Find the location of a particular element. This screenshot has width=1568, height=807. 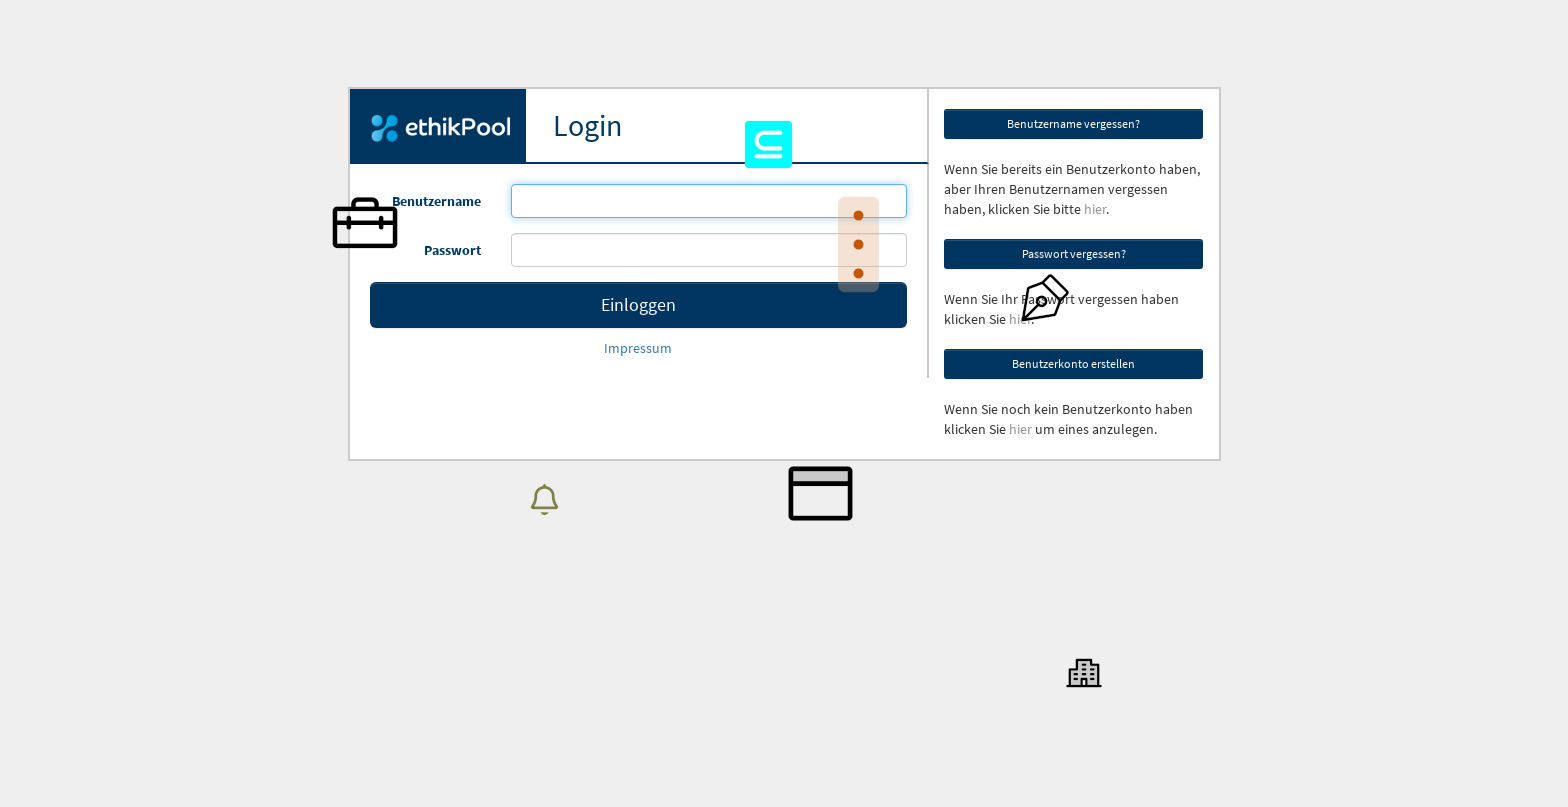

view notifications is located at coordinates (544, 499).